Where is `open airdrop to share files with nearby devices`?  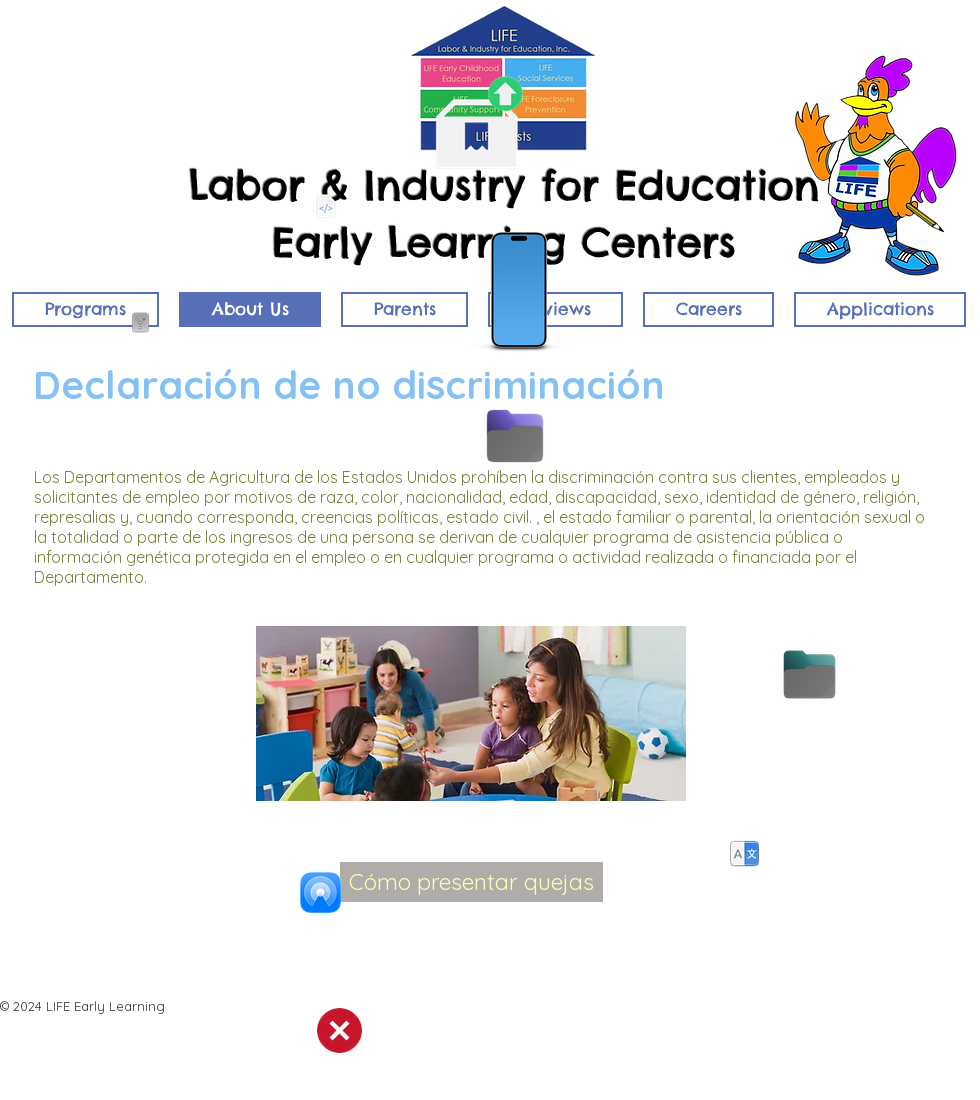
open airdrop to share files with nearby devices is located at coordinates (320, 892).